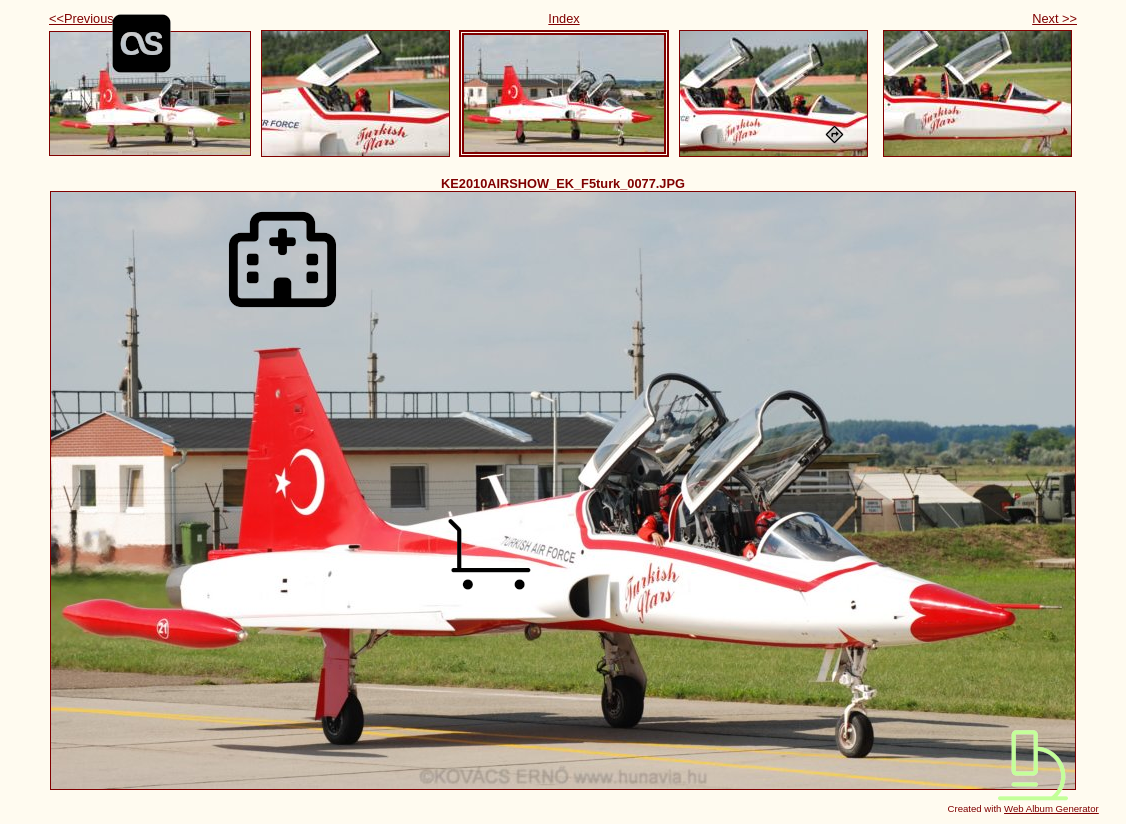 The width and height of the screenshot is (1126, 824). Describe the element at coordinates (282, 259) in the screenshot. I see `view nearby hospitals or medical facilities` at that location.